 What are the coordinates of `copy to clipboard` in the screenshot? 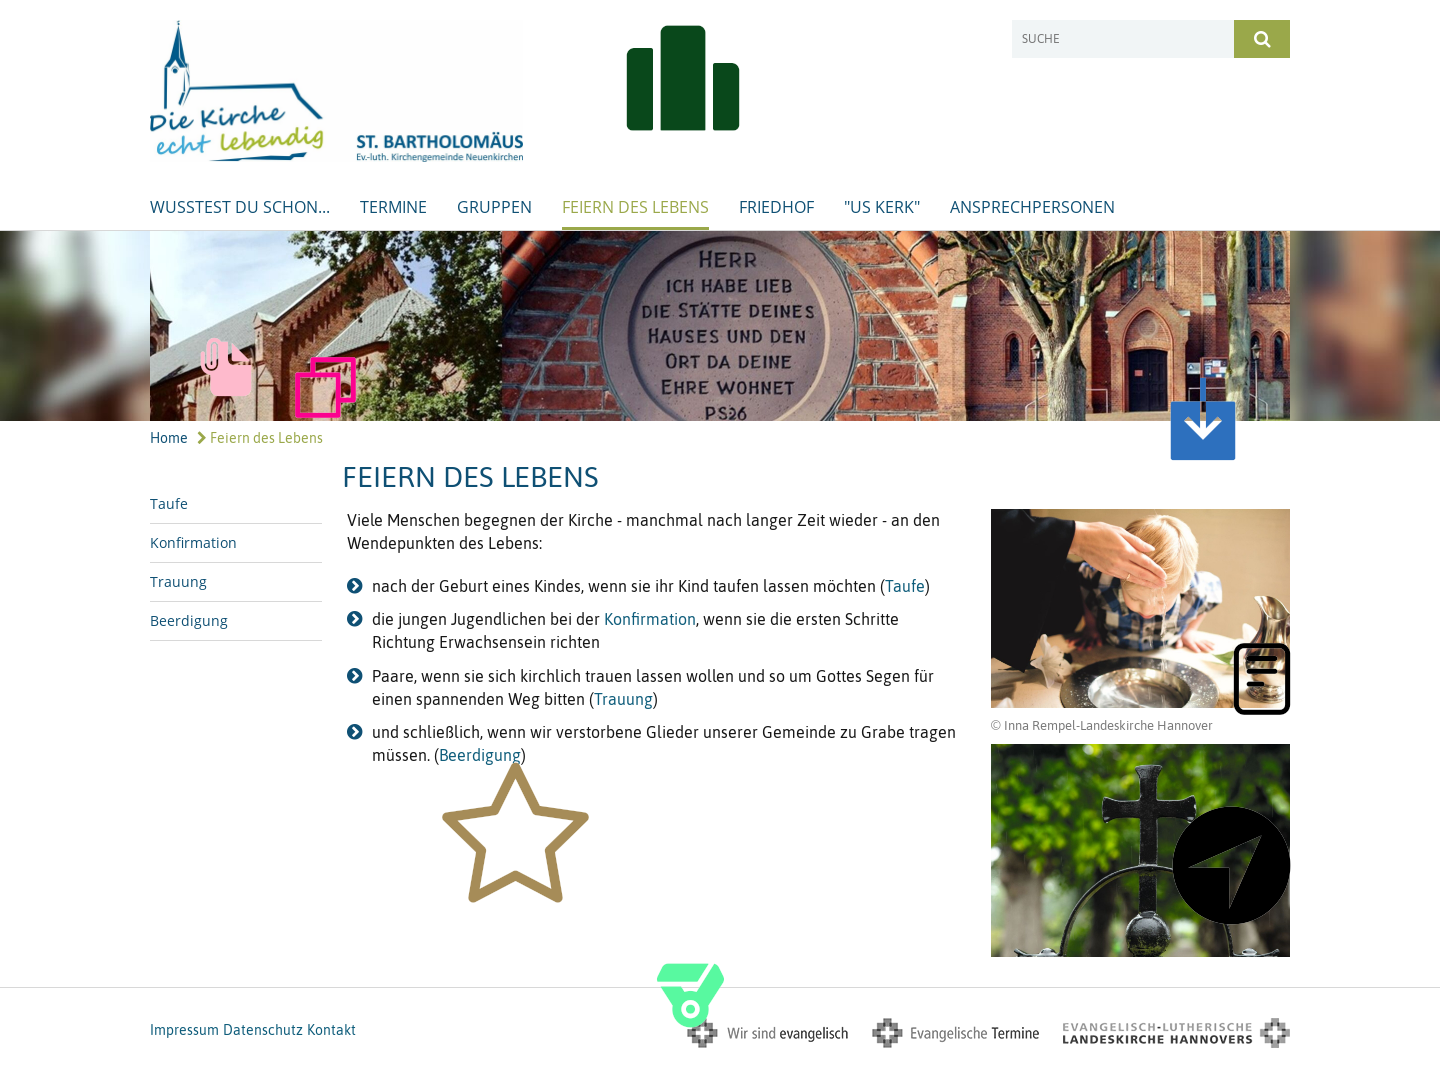 It's located at (325, 387).